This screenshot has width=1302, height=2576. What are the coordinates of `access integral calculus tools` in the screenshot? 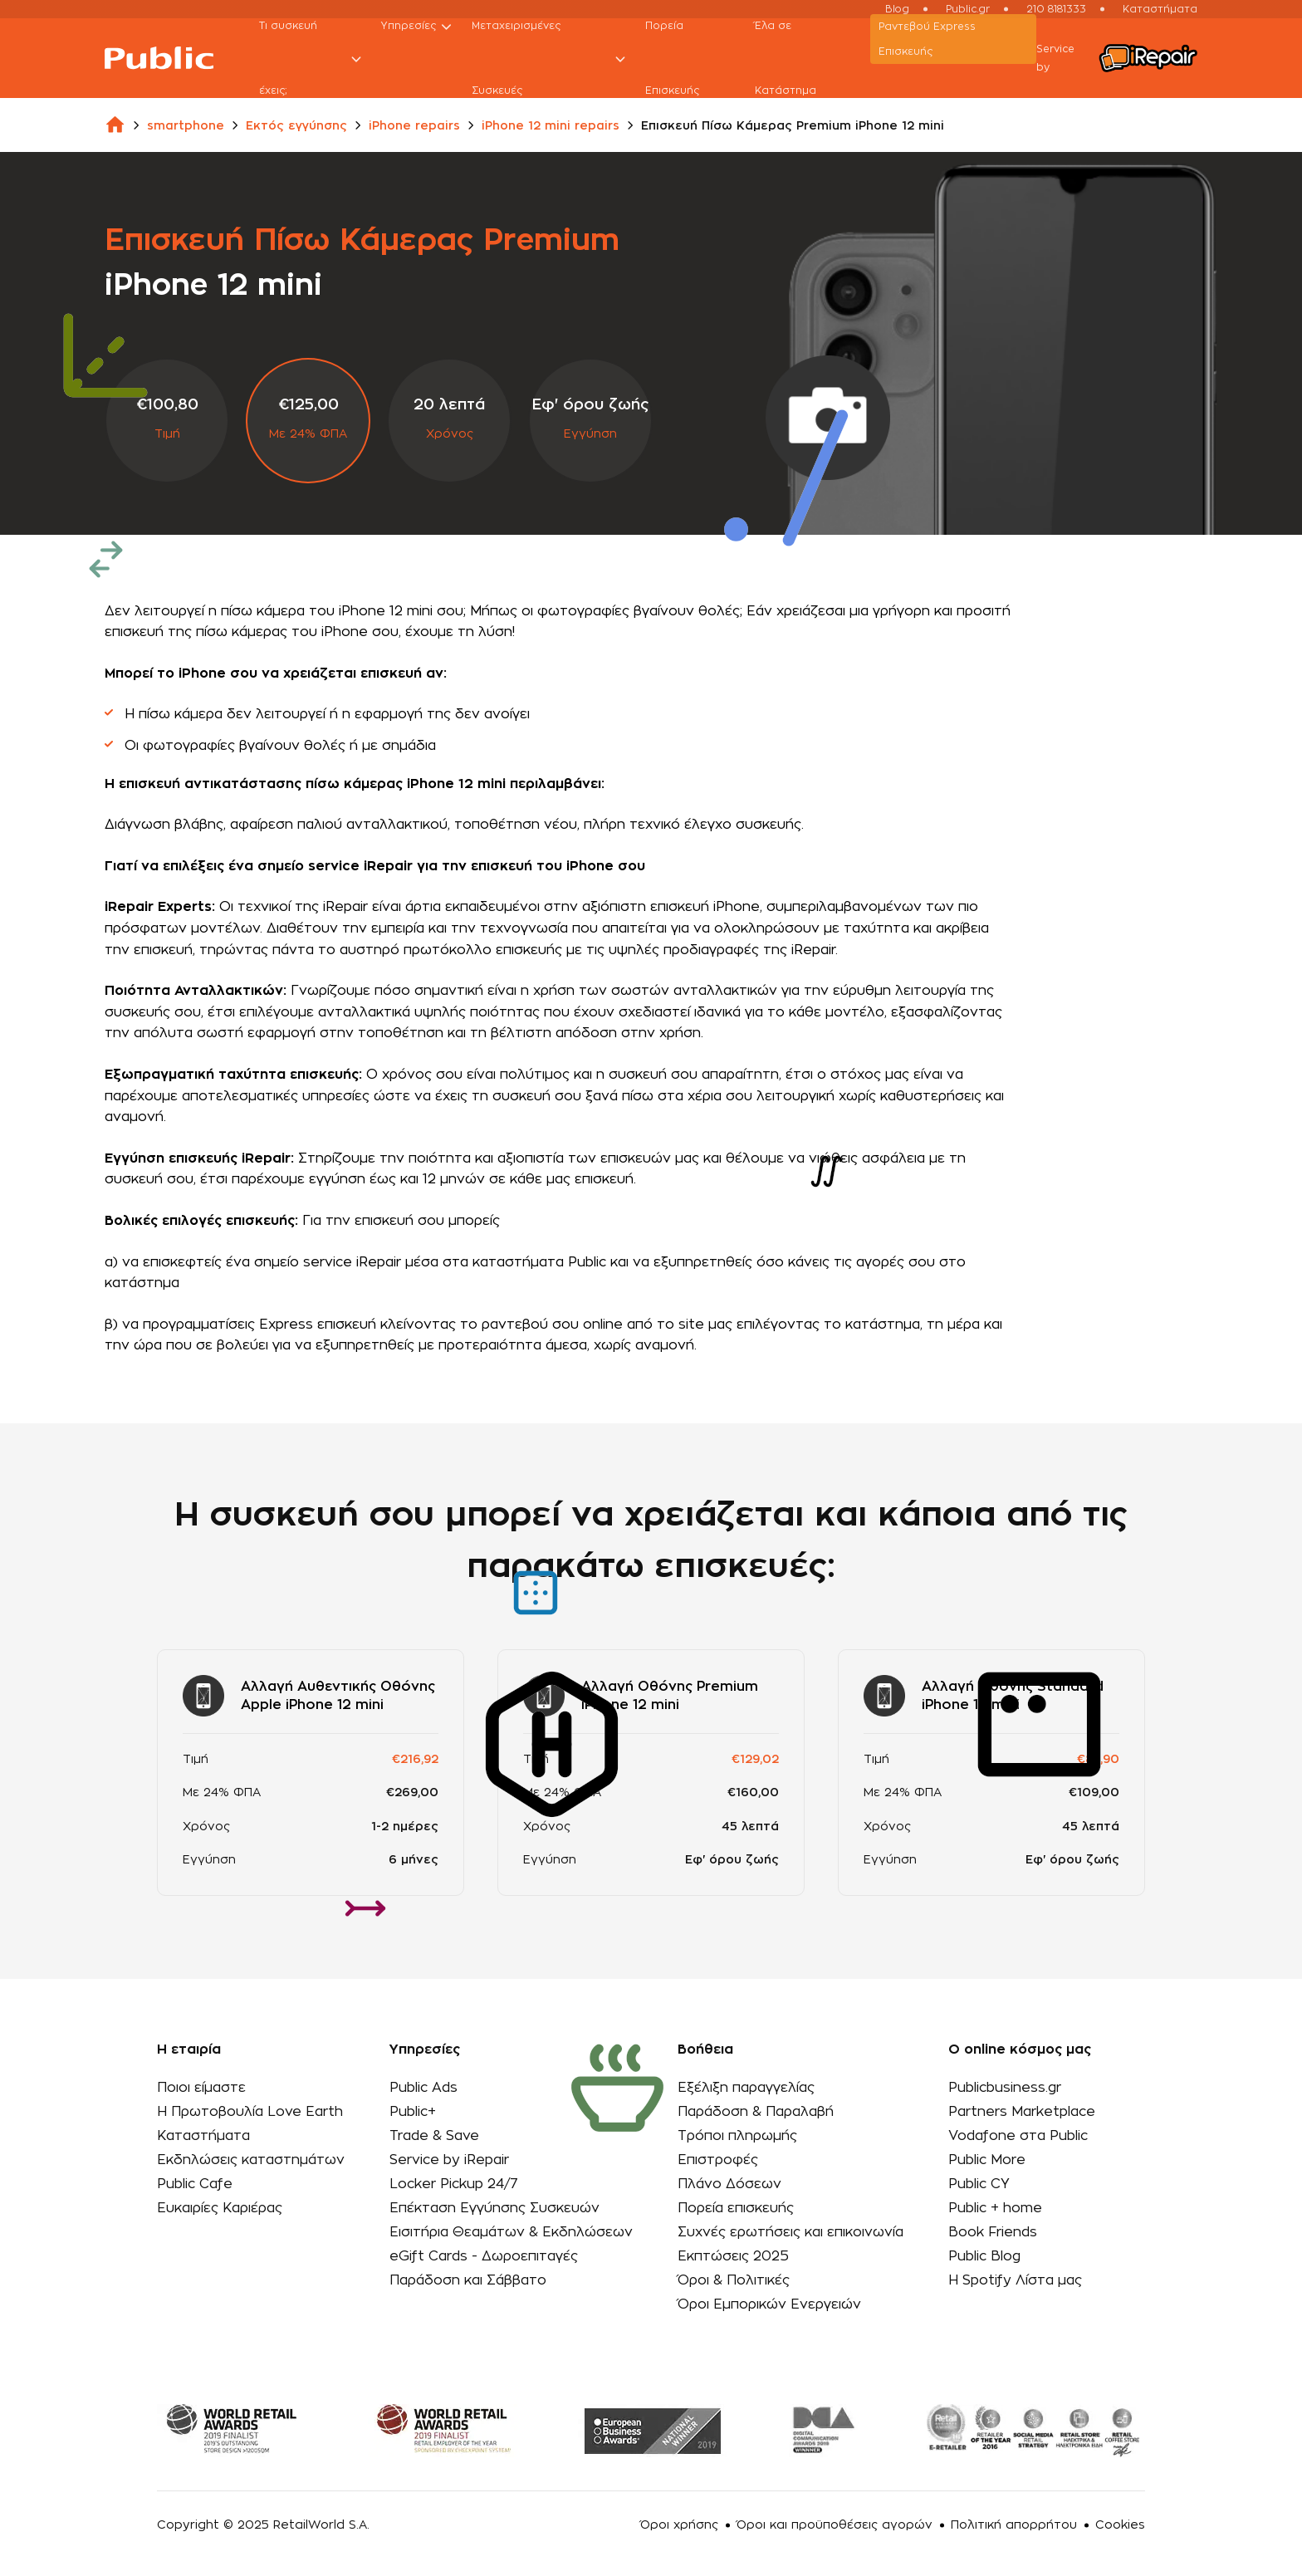 It's located at (826, 1171).